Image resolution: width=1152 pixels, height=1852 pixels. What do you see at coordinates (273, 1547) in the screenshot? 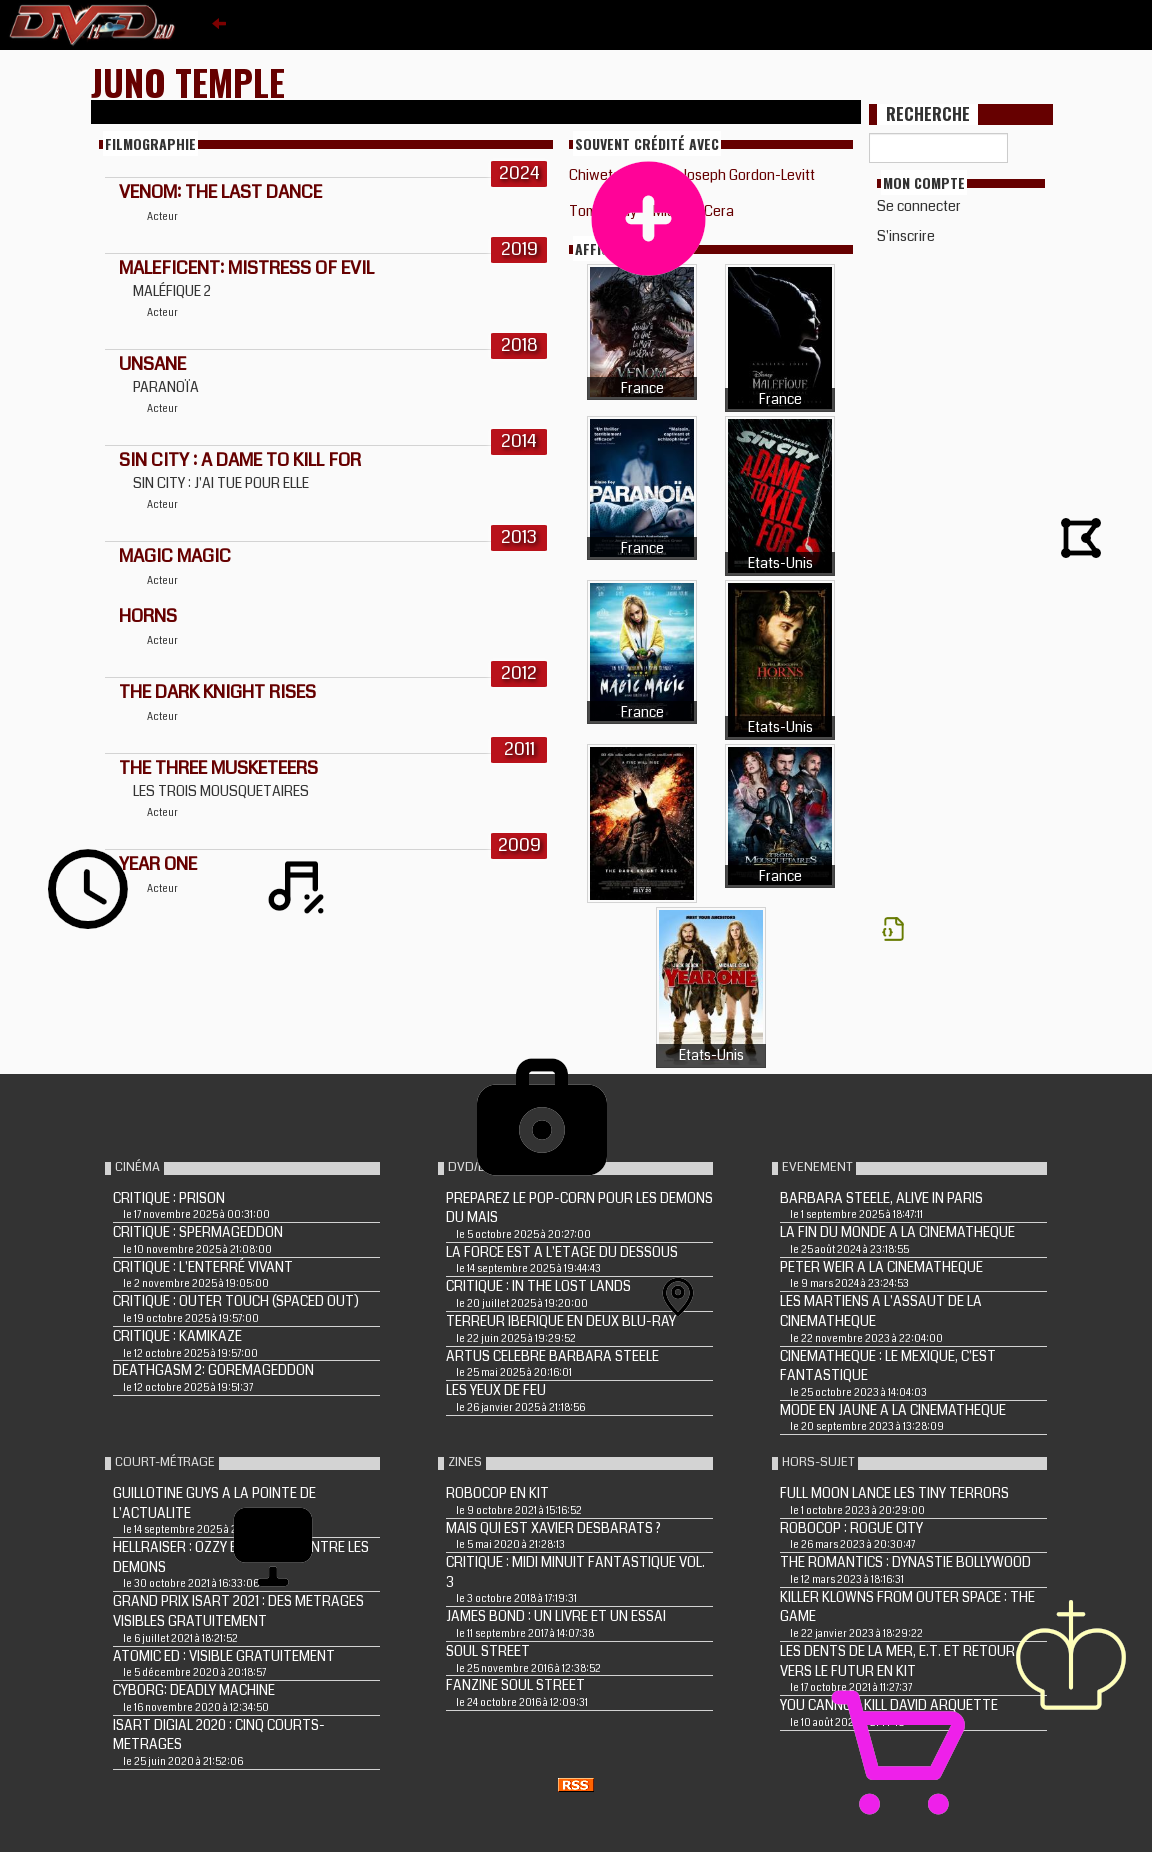
I see `access display or screen settings` at bounding box center [273, 1547].